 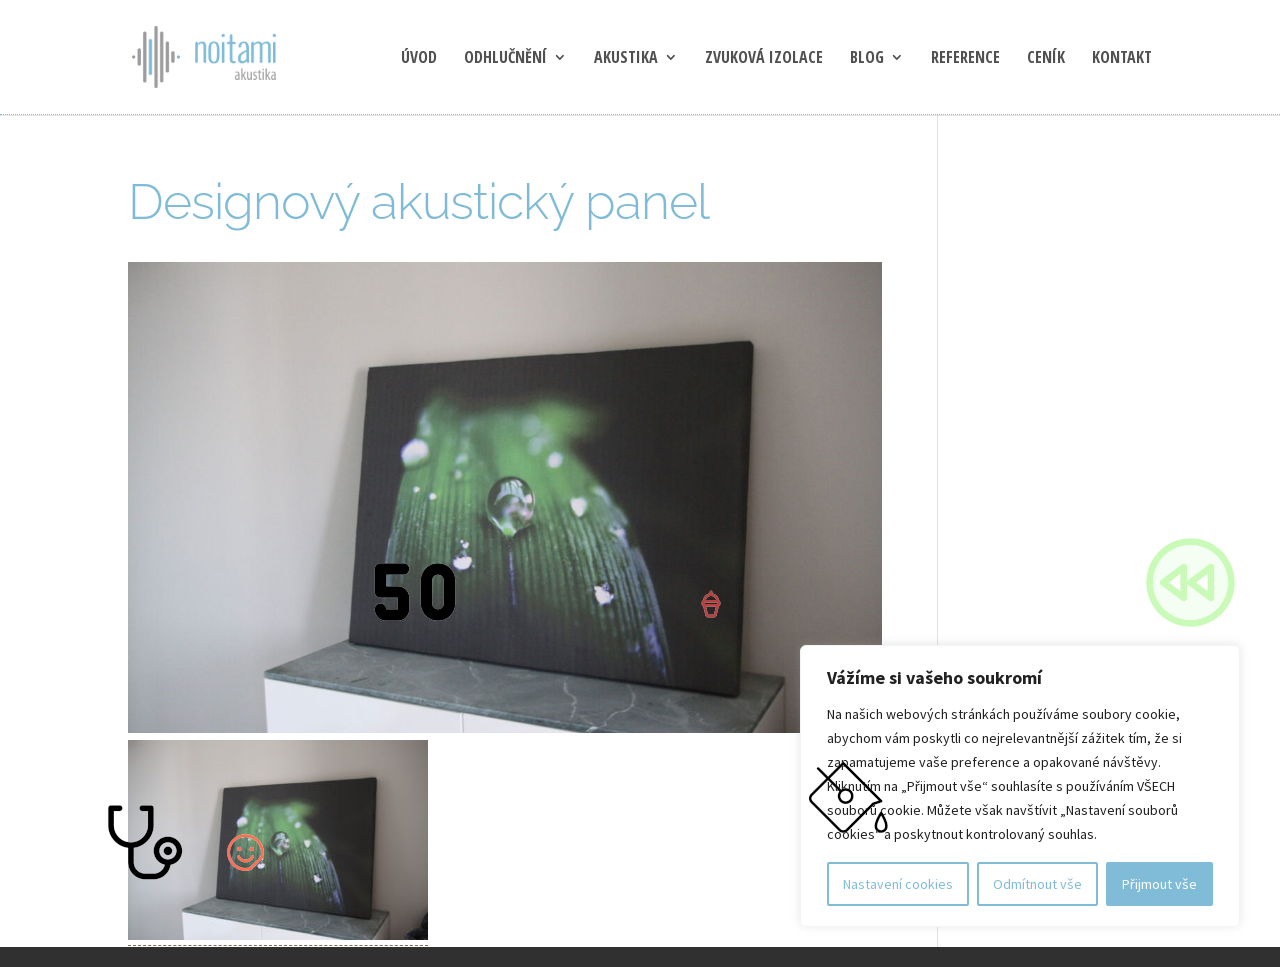 I want to click on fill an area with a selected color, so click(x=847, y=800).